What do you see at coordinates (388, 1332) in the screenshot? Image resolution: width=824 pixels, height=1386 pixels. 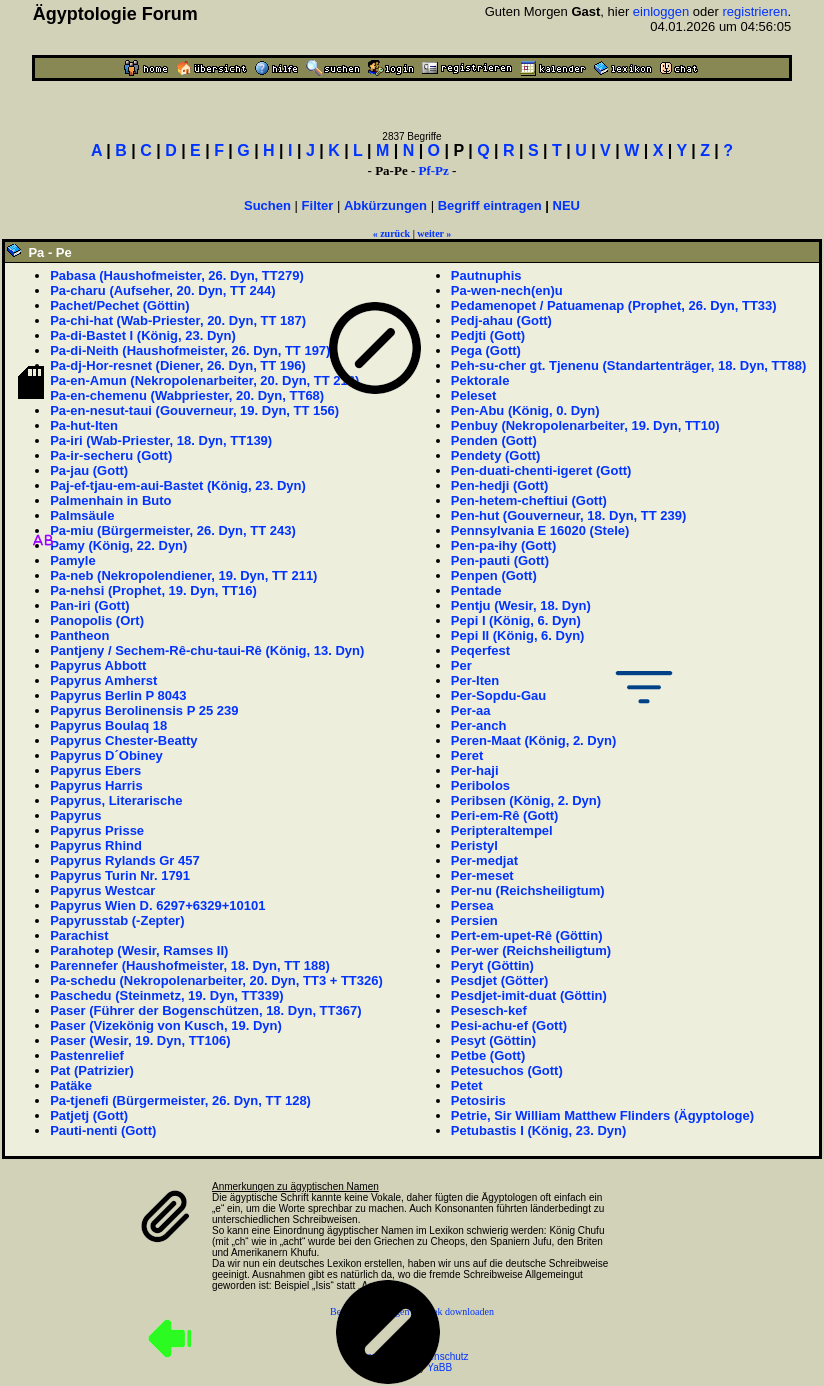 I see `skip or bypass a step in a workflow` at bounding box center [388, 1332].